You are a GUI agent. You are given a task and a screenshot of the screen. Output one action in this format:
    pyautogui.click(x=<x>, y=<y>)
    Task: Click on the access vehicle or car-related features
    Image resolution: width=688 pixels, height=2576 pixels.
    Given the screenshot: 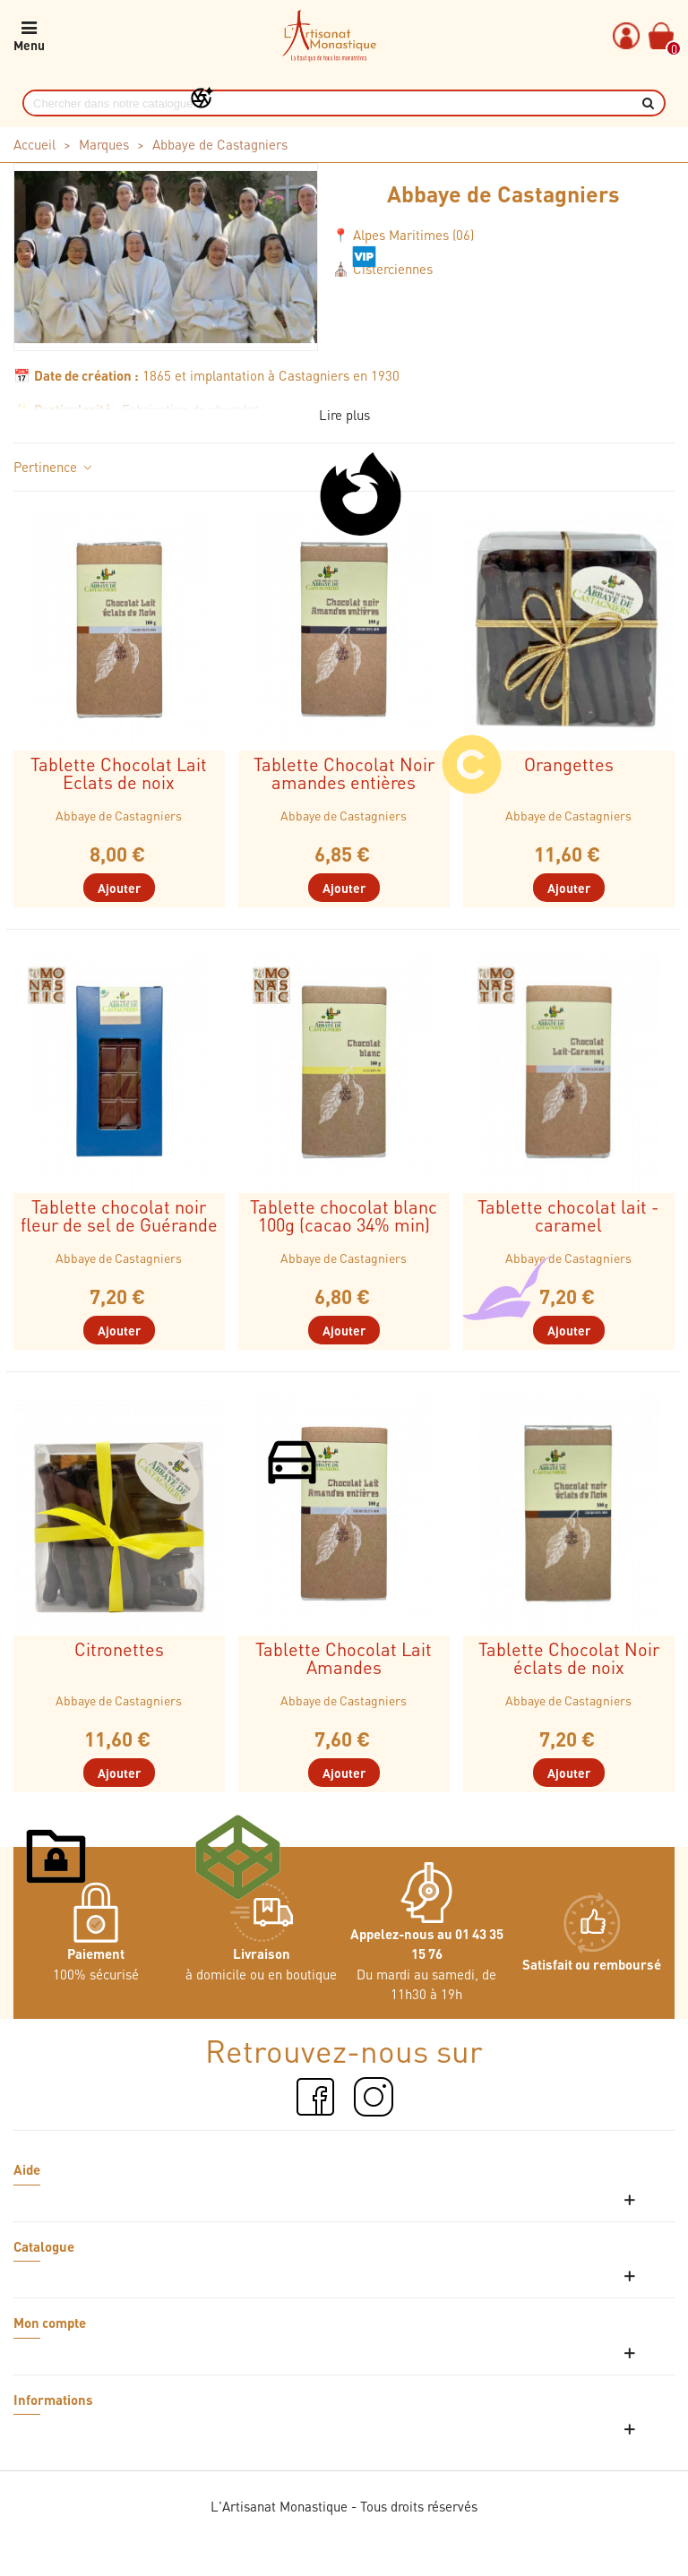 What is the action you would take?
    pyautogui.click(x=292, y=1460)
    